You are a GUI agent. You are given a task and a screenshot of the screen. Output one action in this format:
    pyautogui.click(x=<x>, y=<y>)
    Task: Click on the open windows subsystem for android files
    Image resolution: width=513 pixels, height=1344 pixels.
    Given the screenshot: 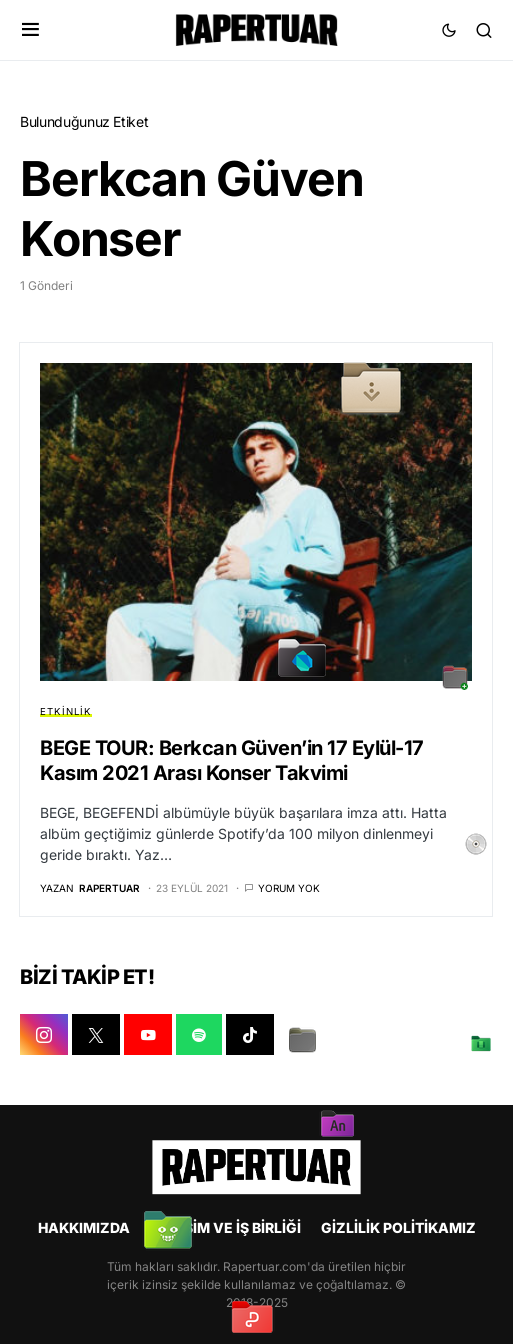 What is the action you would take?
    pyautogui.click(x=481, y=1044)
    